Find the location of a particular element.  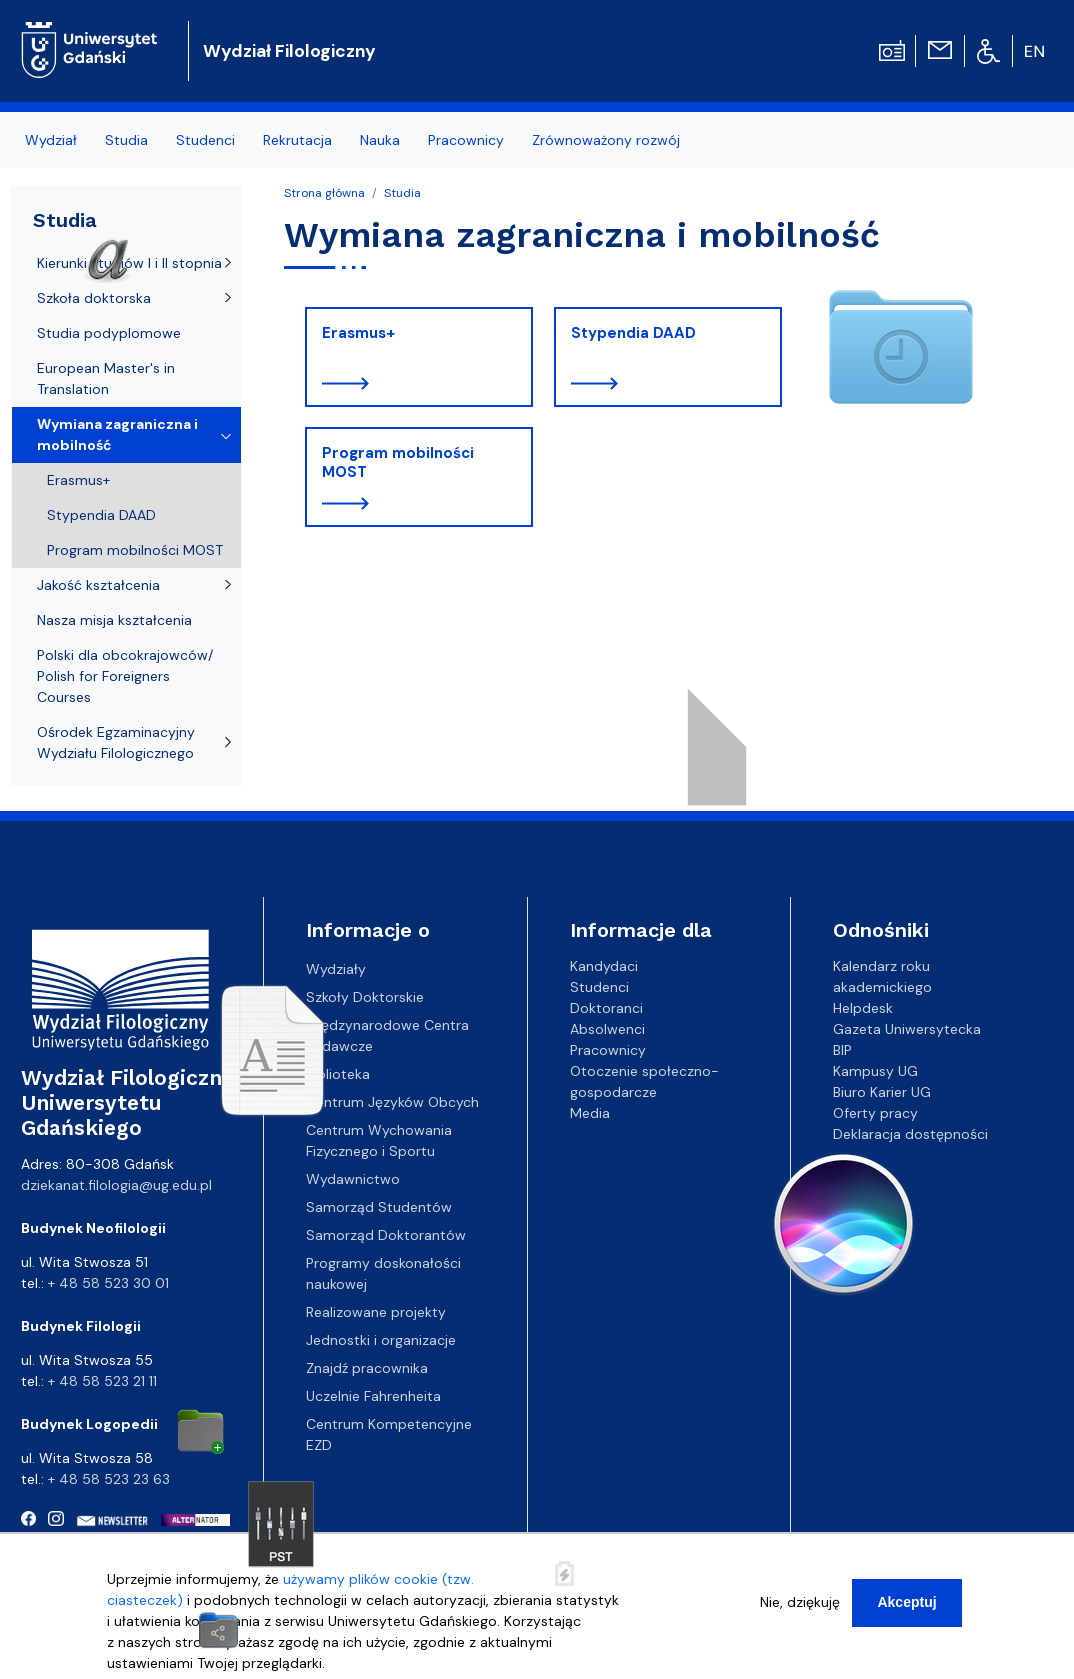

access plugin settings in GarageBand is located at coordinates (281, 1526).